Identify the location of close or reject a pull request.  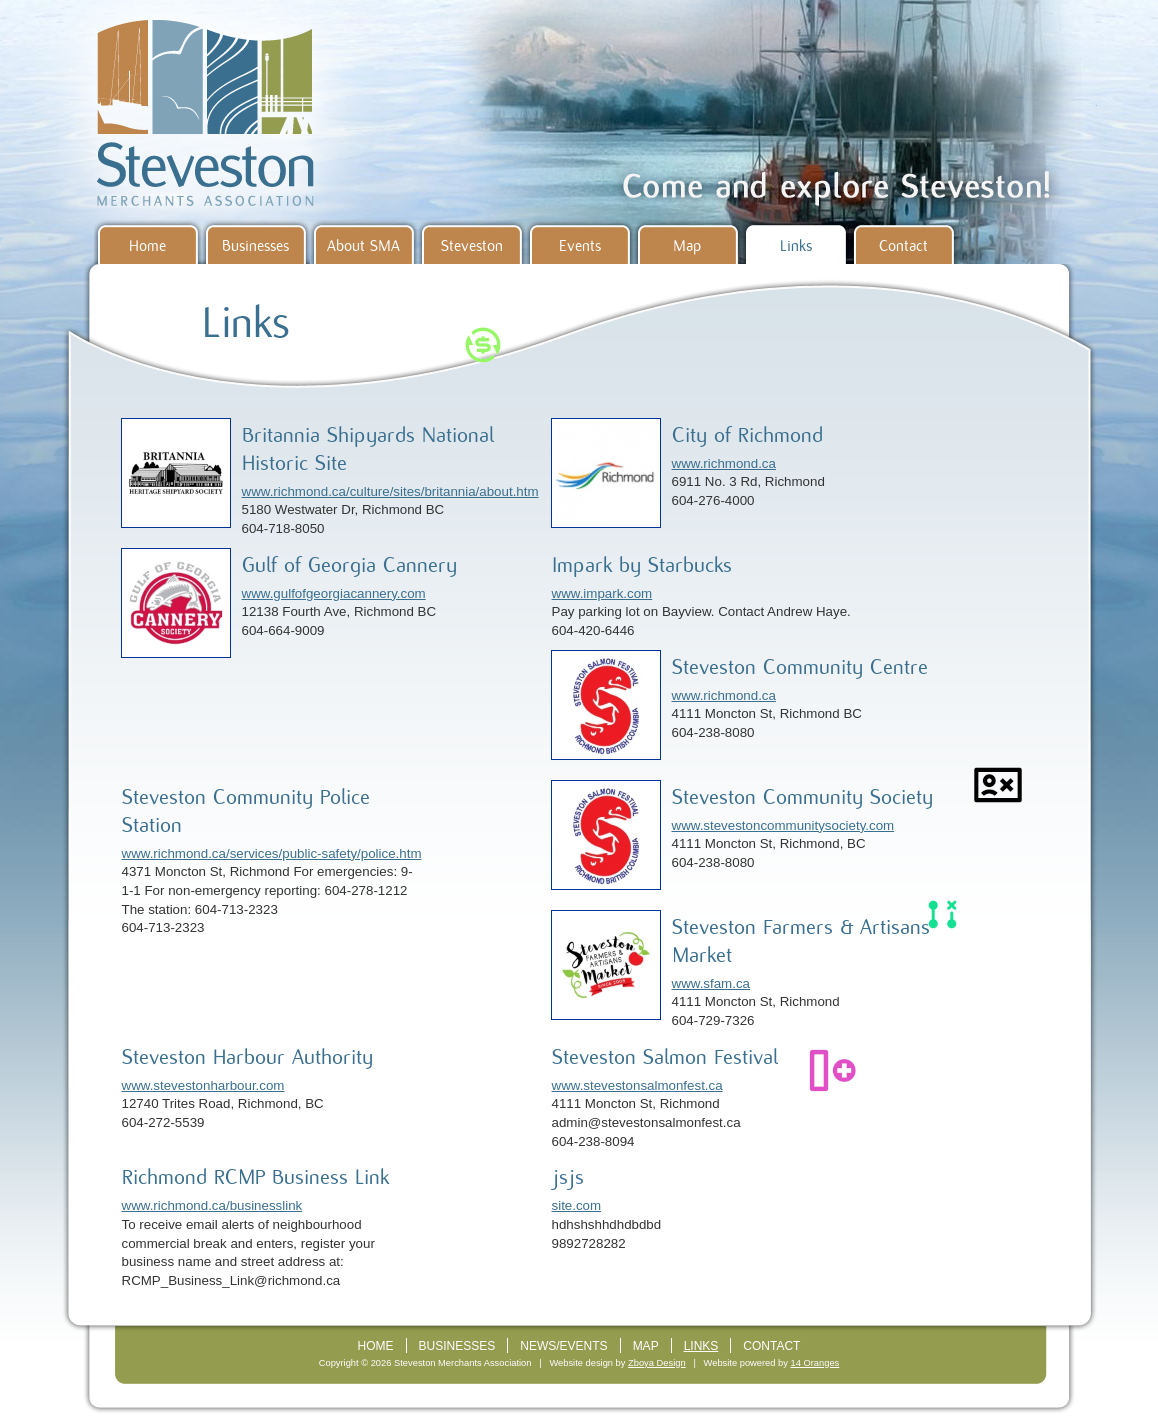
(942, 914).